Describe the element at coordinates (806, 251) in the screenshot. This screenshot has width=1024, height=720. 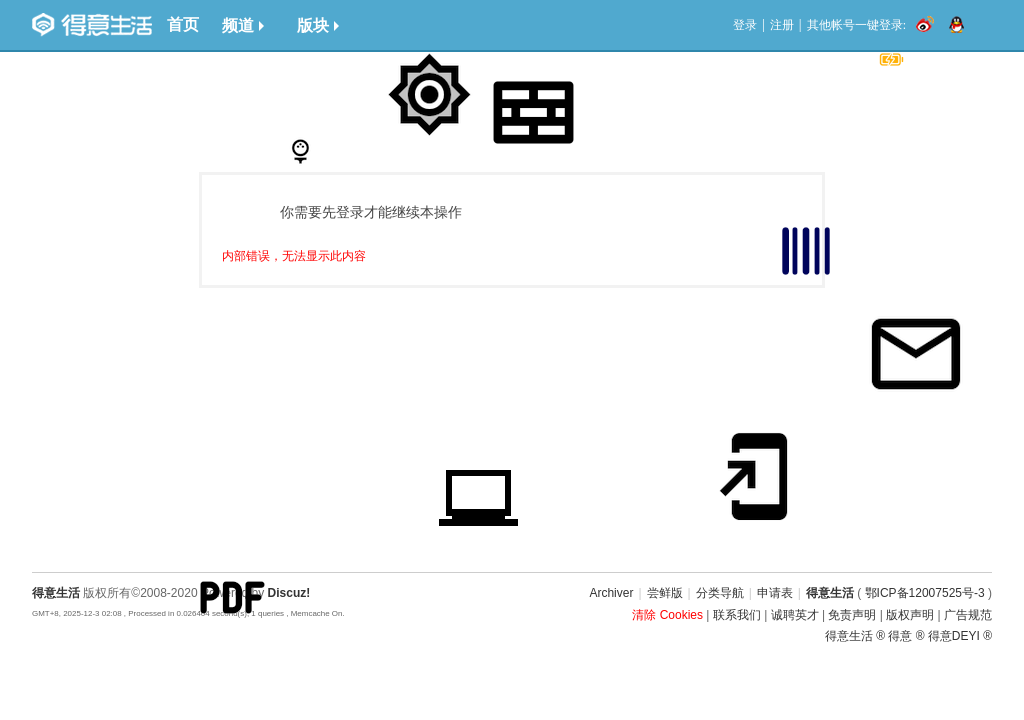
I see `scan a barcode` at that location.